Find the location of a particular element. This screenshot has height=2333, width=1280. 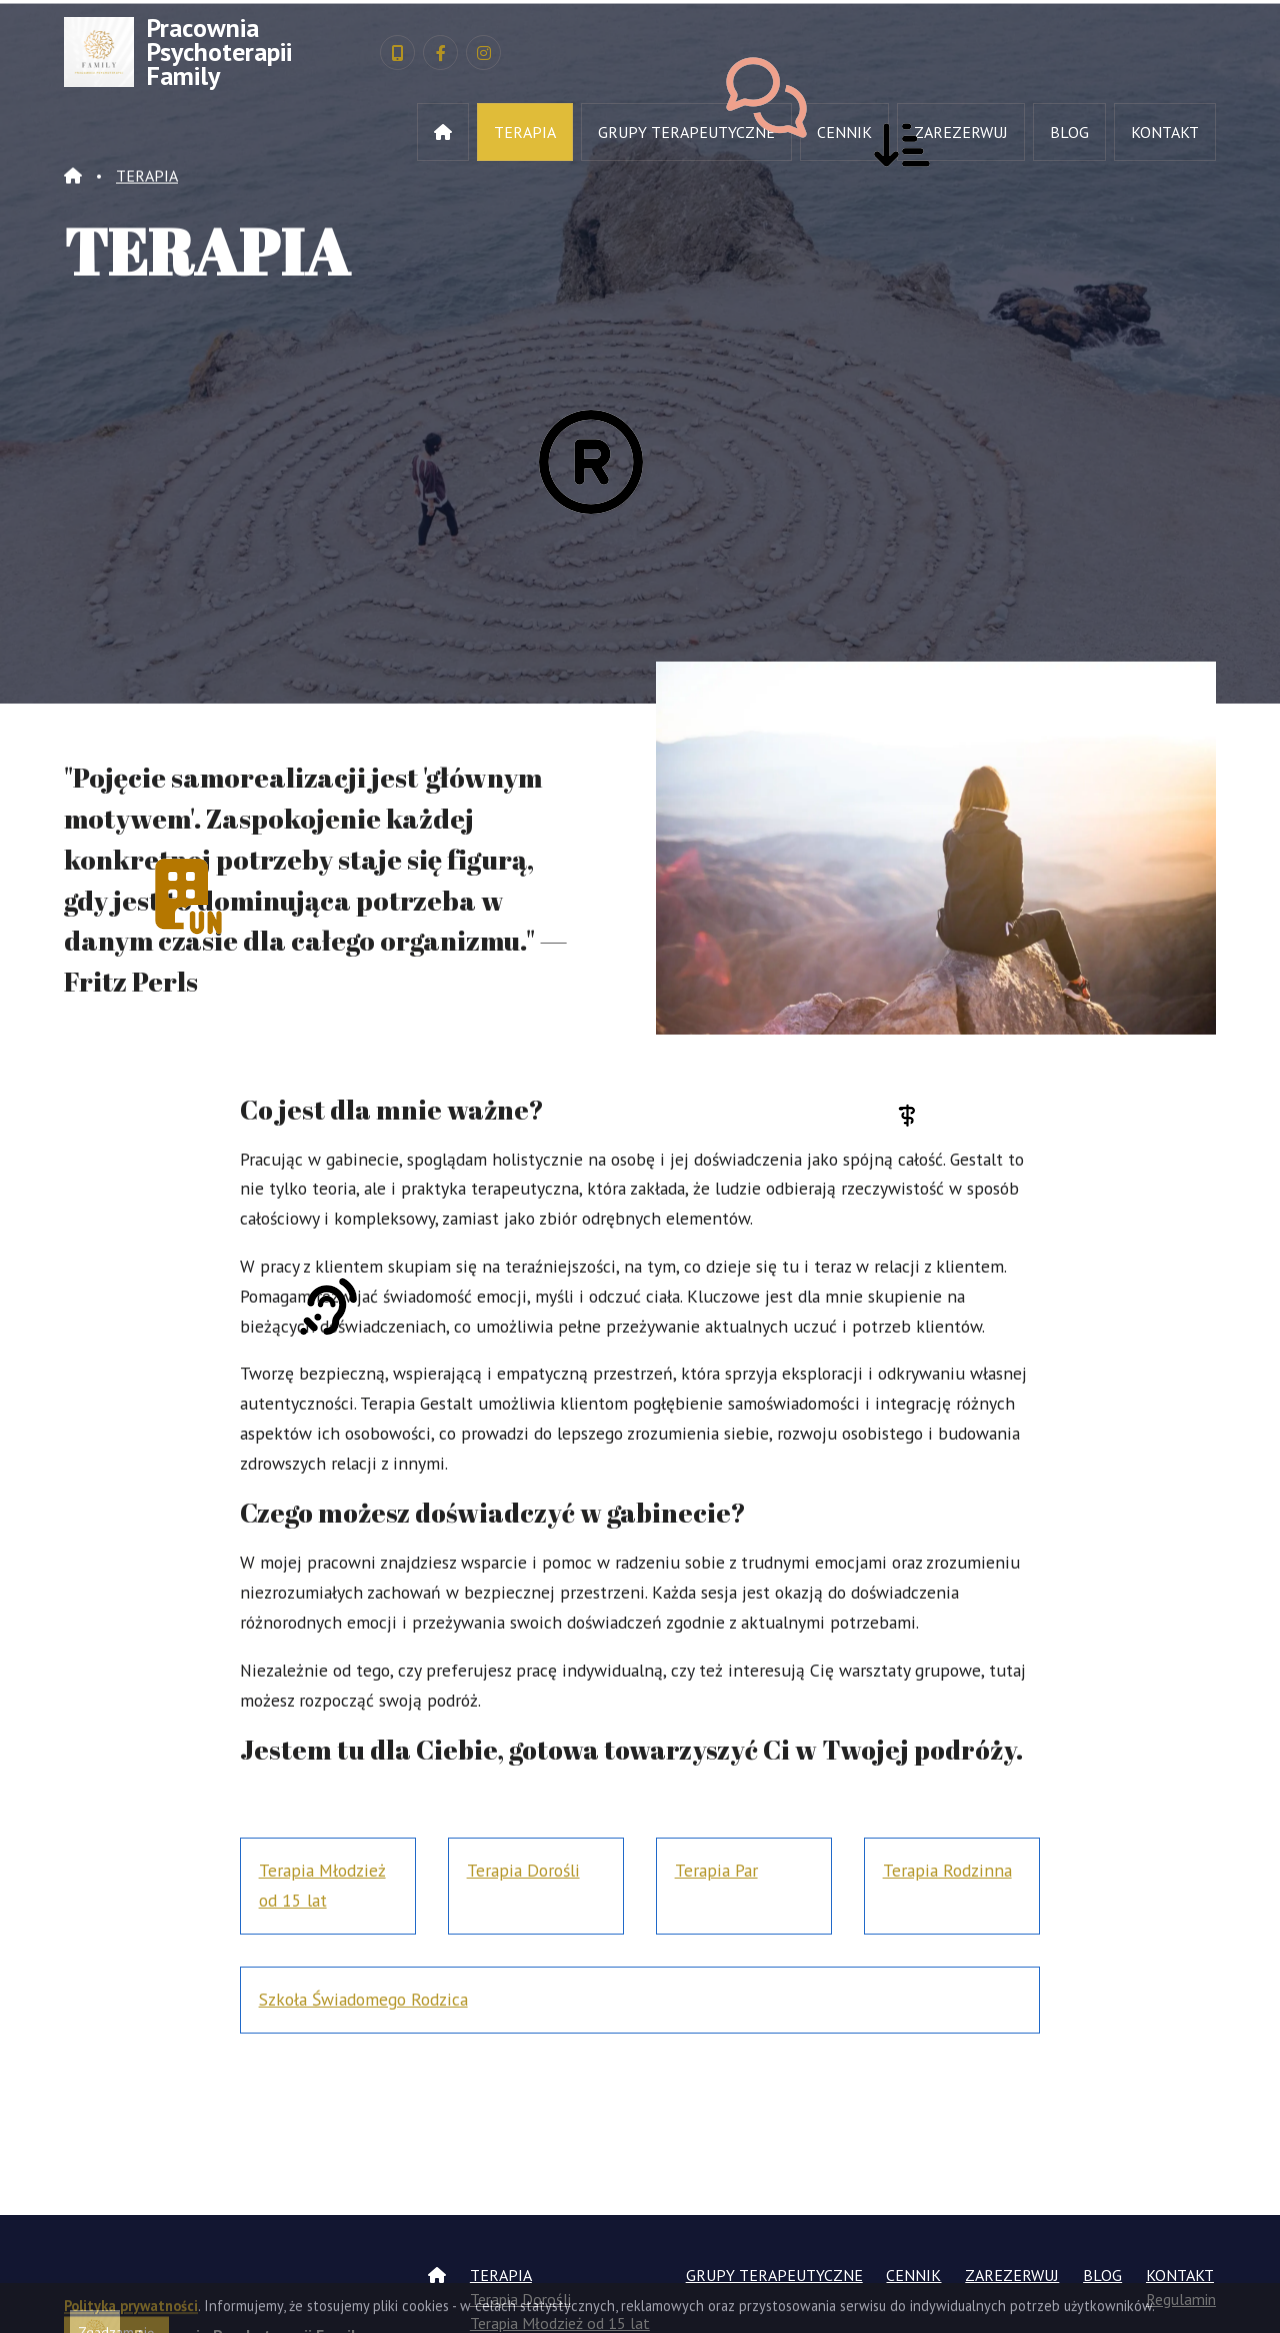

sort items in descending order is located at coordinates (902, 145).